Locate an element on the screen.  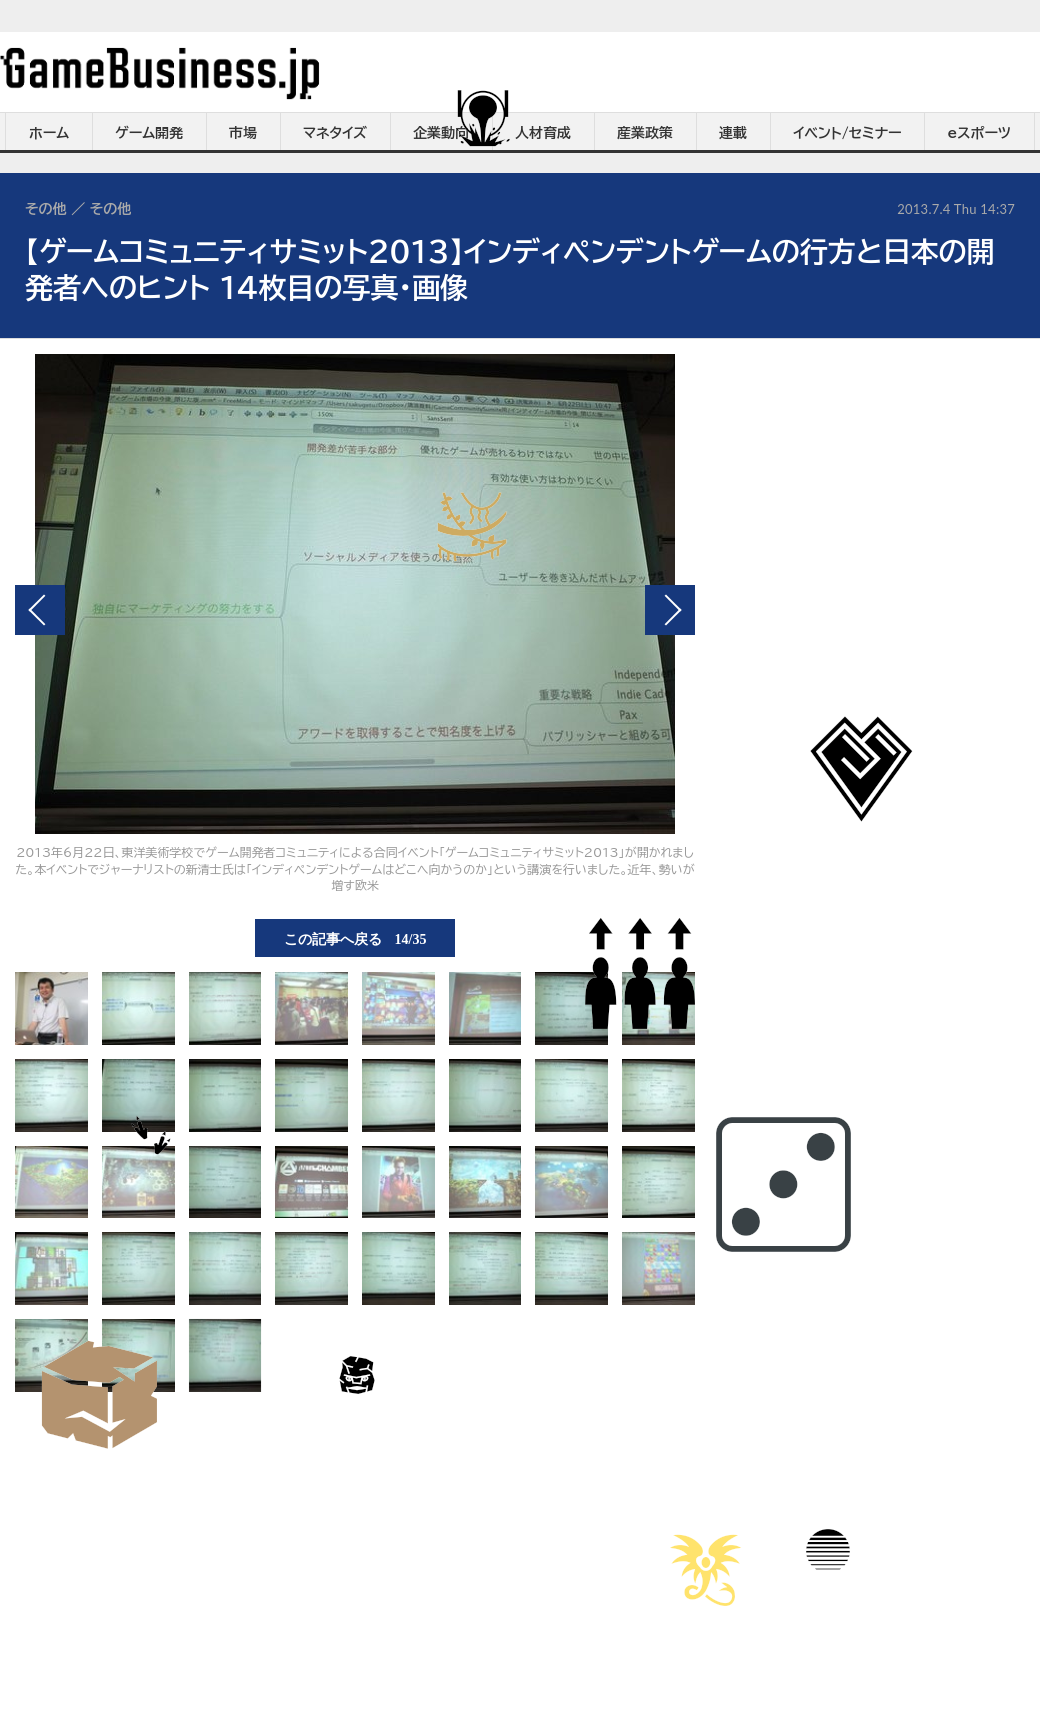
nature or plant-themed game element is located at coordinates (472, 527).